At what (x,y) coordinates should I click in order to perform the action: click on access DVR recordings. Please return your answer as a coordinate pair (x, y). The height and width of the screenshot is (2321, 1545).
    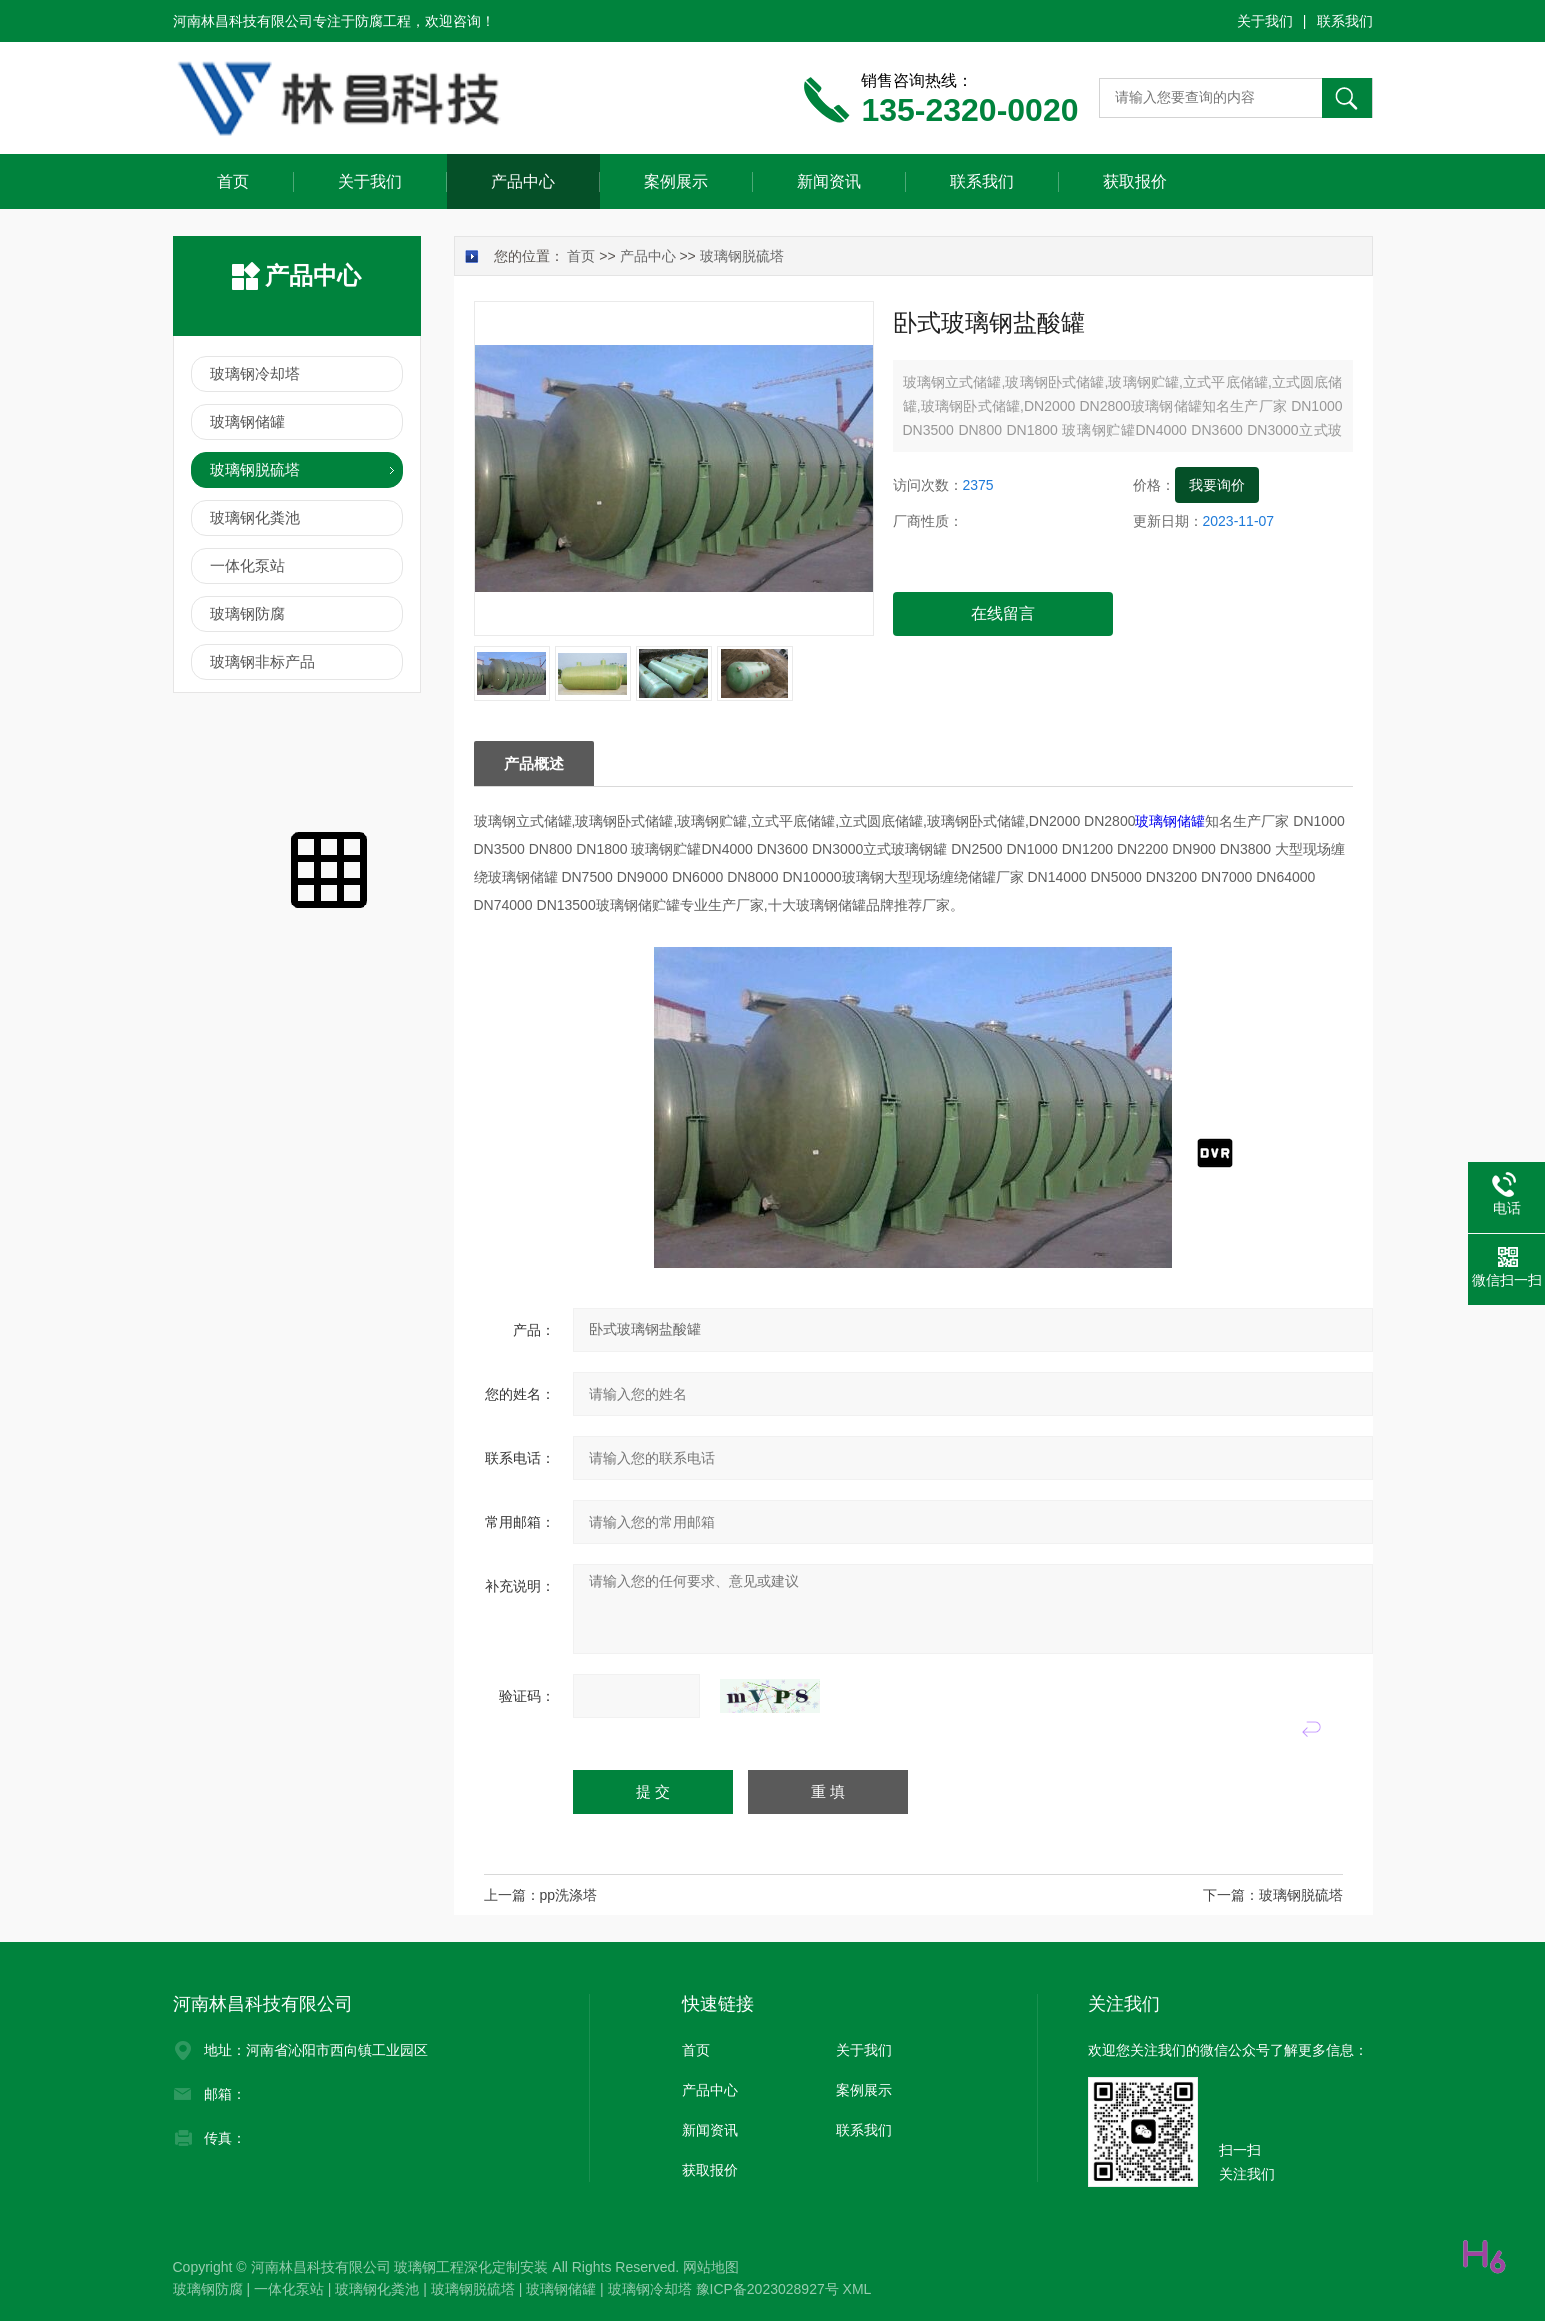
    Looking at the image, I should click on (1215, 1153).